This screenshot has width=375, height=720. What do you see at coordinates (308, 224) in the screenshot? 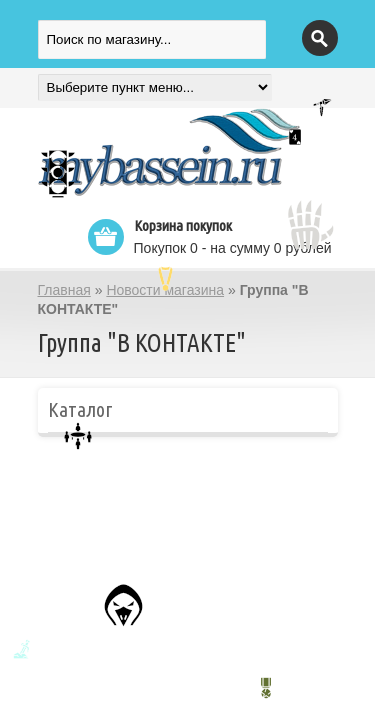
I see `robotic or mechanical hand ability in a game` at bounding box center [308, 224].